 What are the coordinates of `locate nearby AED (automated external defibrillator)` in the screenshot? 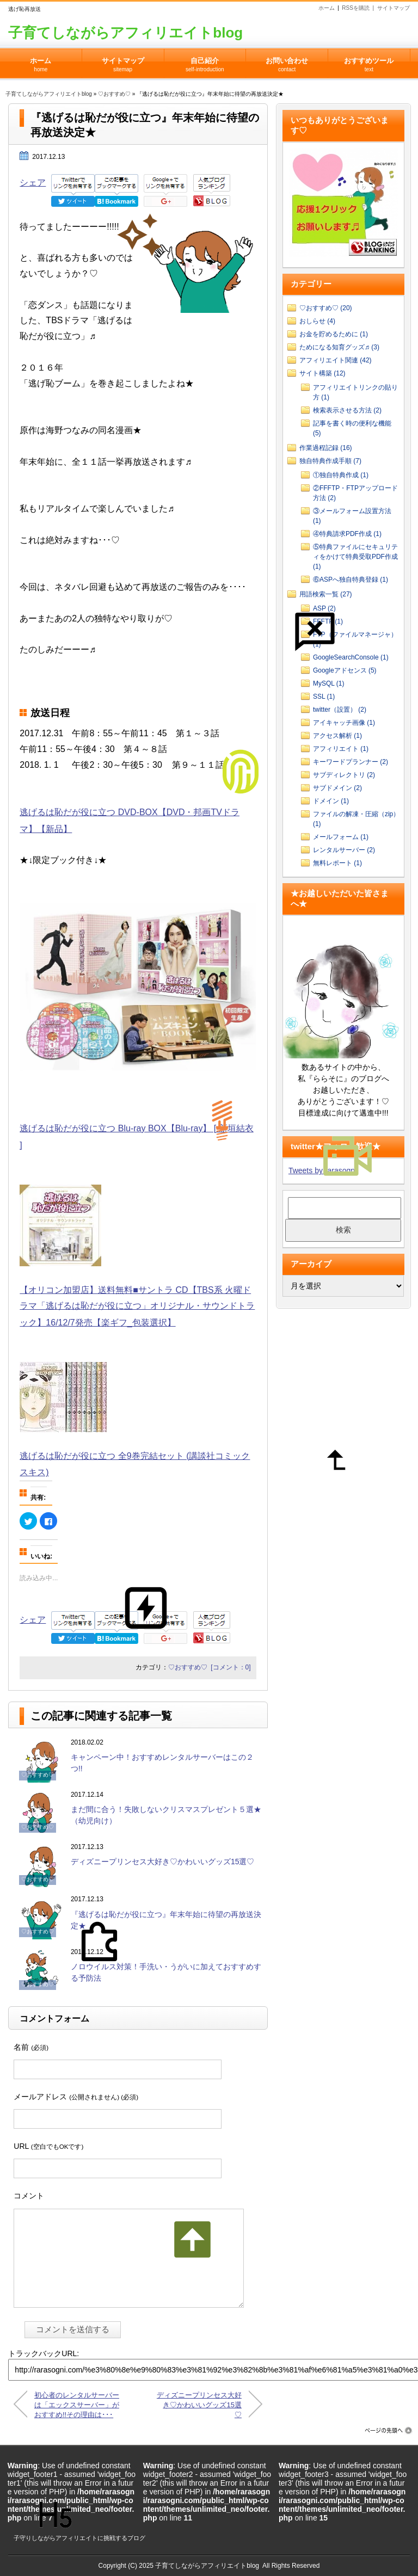 It's located at (146, 1608).